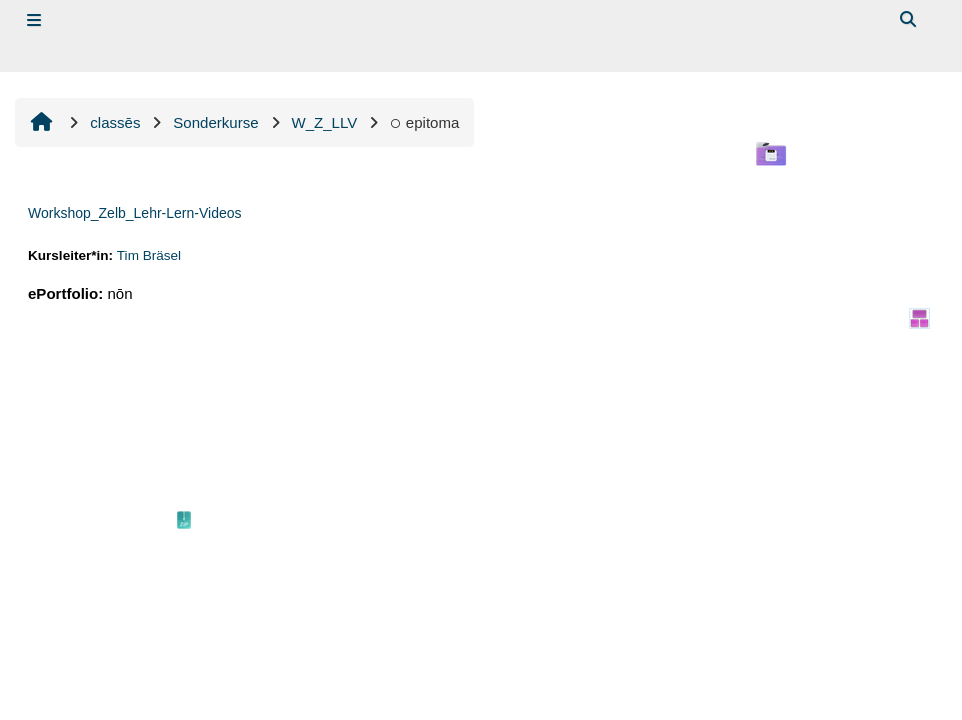 This screenshot has width=962, height=720. Describe the element at coordinates (184, 520) in the screenshot. I see `open a compressed zip archive` at that location.